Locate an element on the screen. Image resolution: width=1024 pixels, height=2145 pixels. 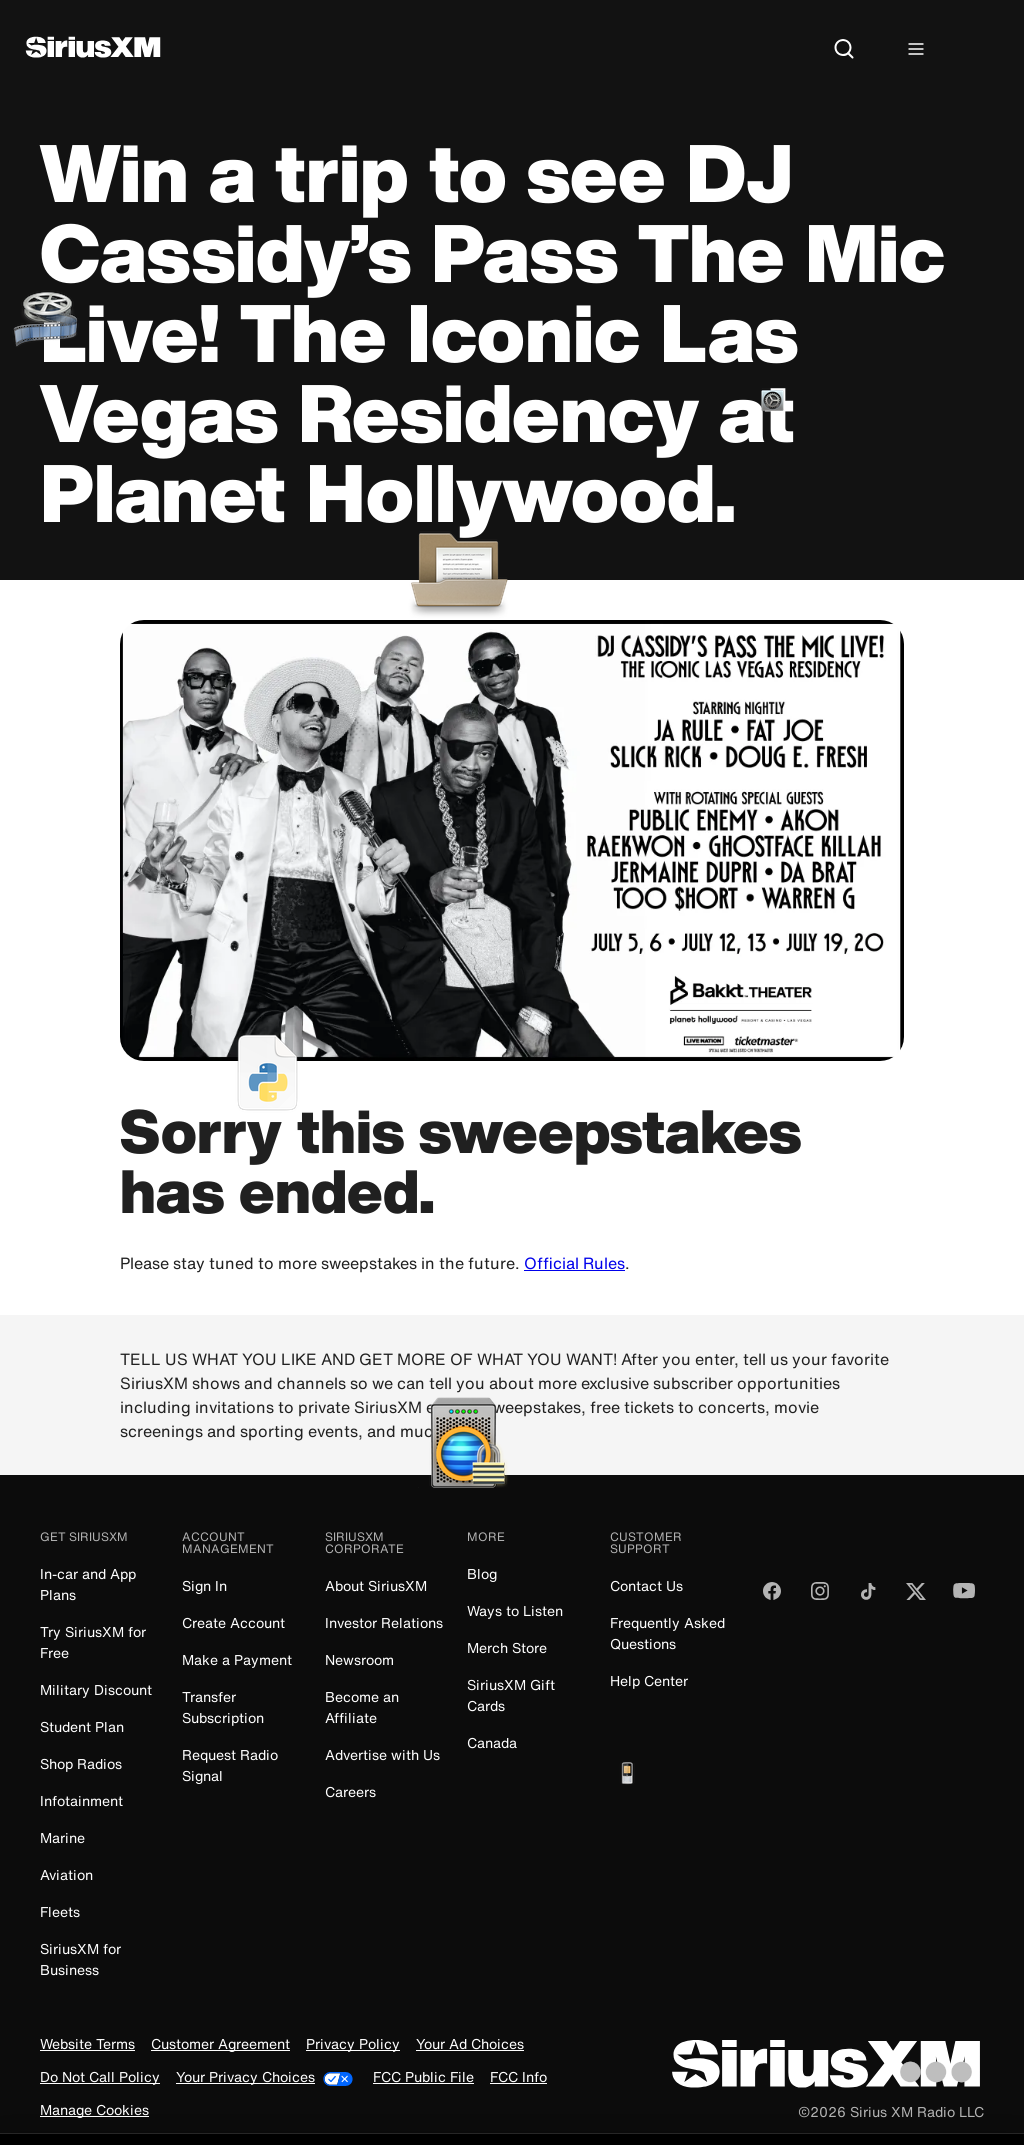
a python source code file is located at coordinates (267, 1072).